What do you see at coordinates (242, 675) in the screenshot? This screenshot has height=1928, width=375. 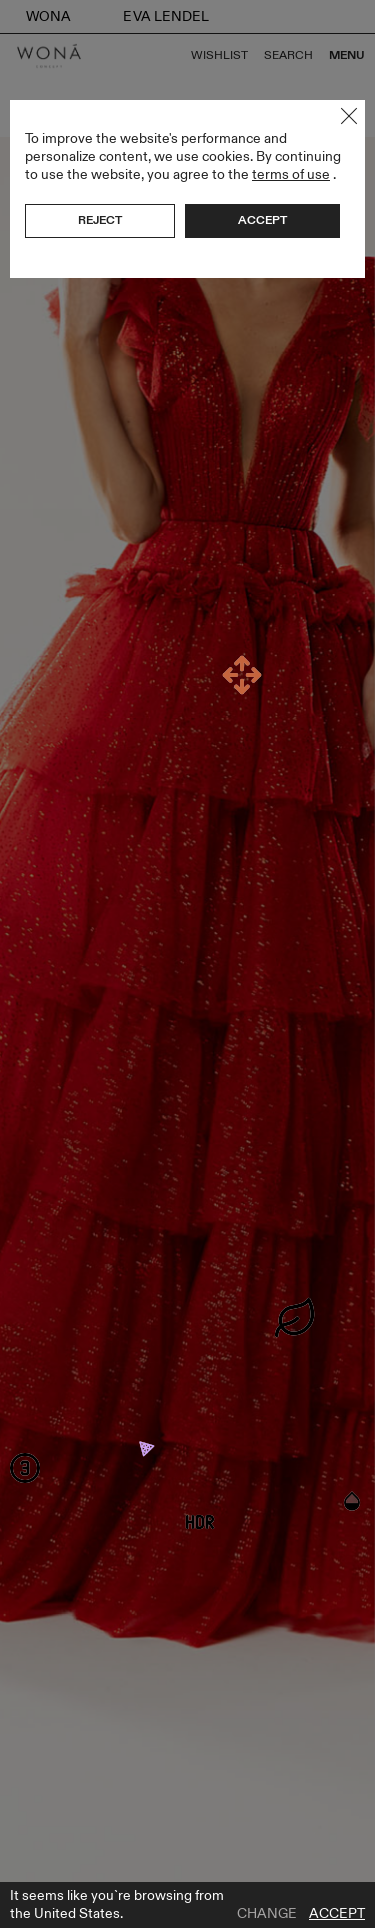 I see `move or reposition an element` at bounding box center [242, 675].